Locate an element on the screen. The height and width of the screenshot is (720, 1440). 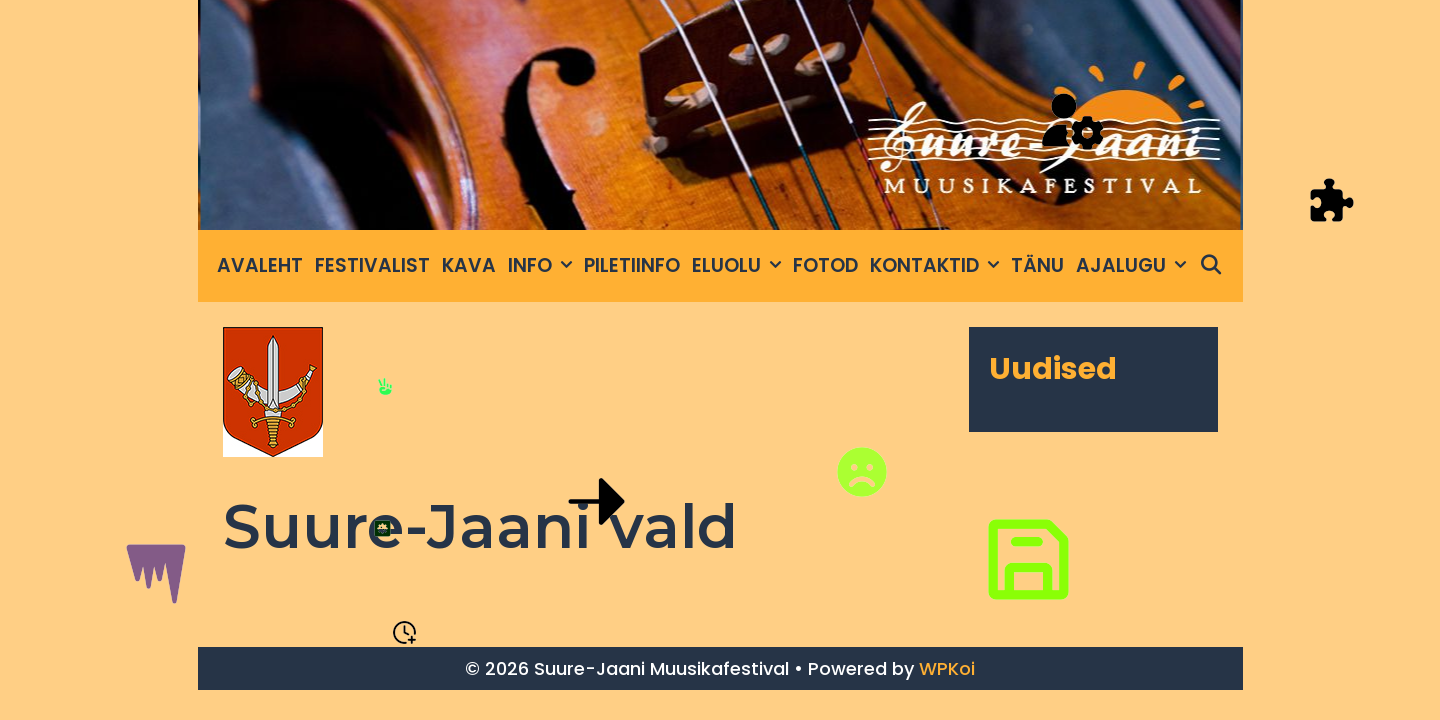
add a new timer or alarm is located at coordinates (404, 632).